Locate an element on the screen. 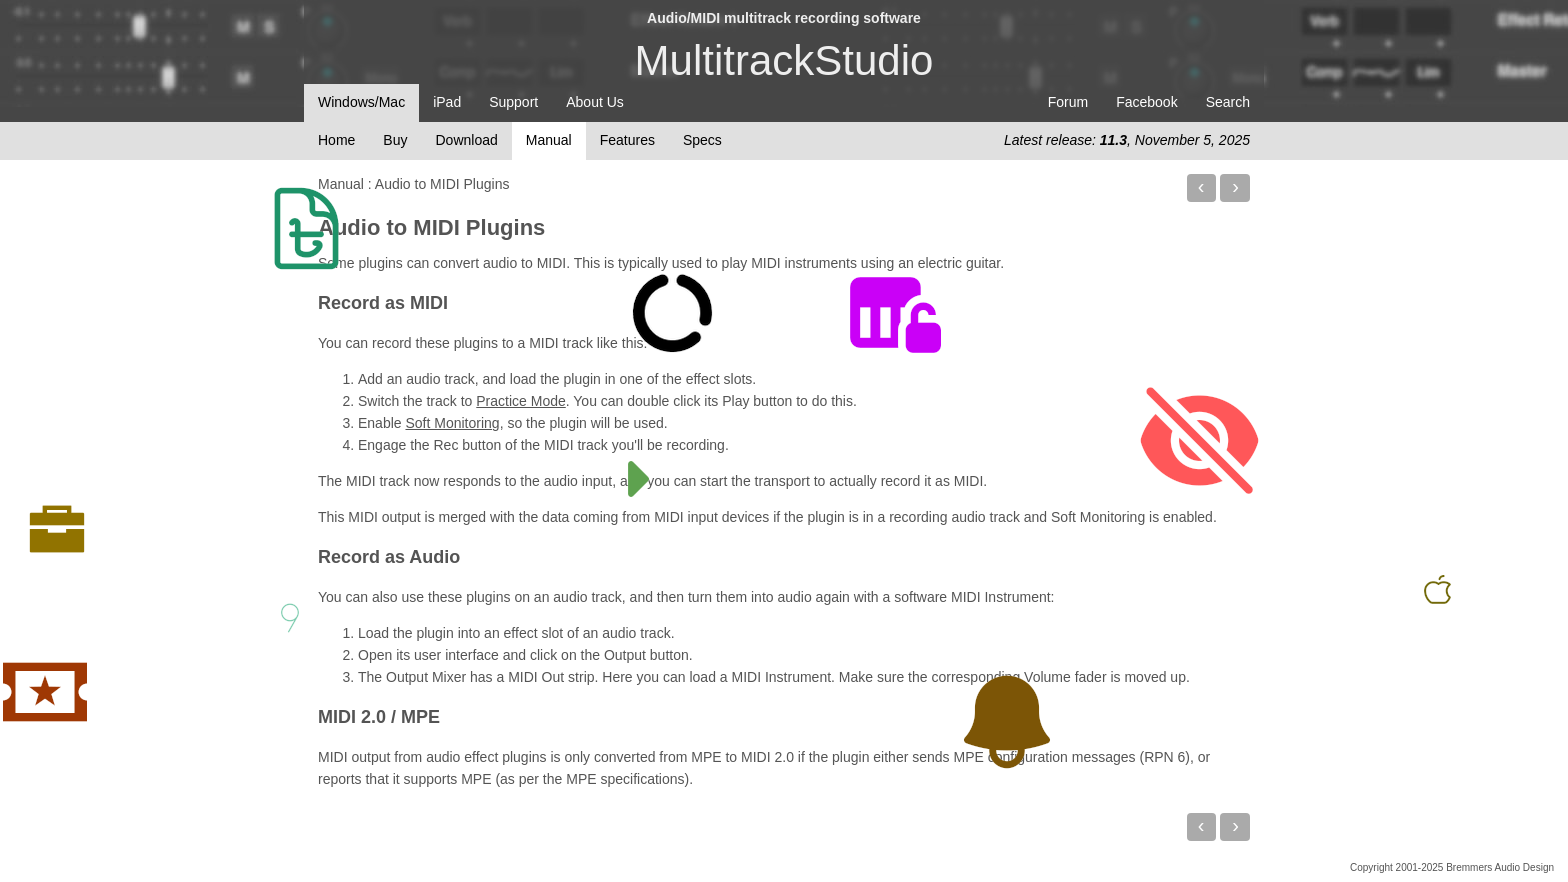 The height and width of the screenshot is (882, 1568). view notifications is located at coordinates (1007, 722).